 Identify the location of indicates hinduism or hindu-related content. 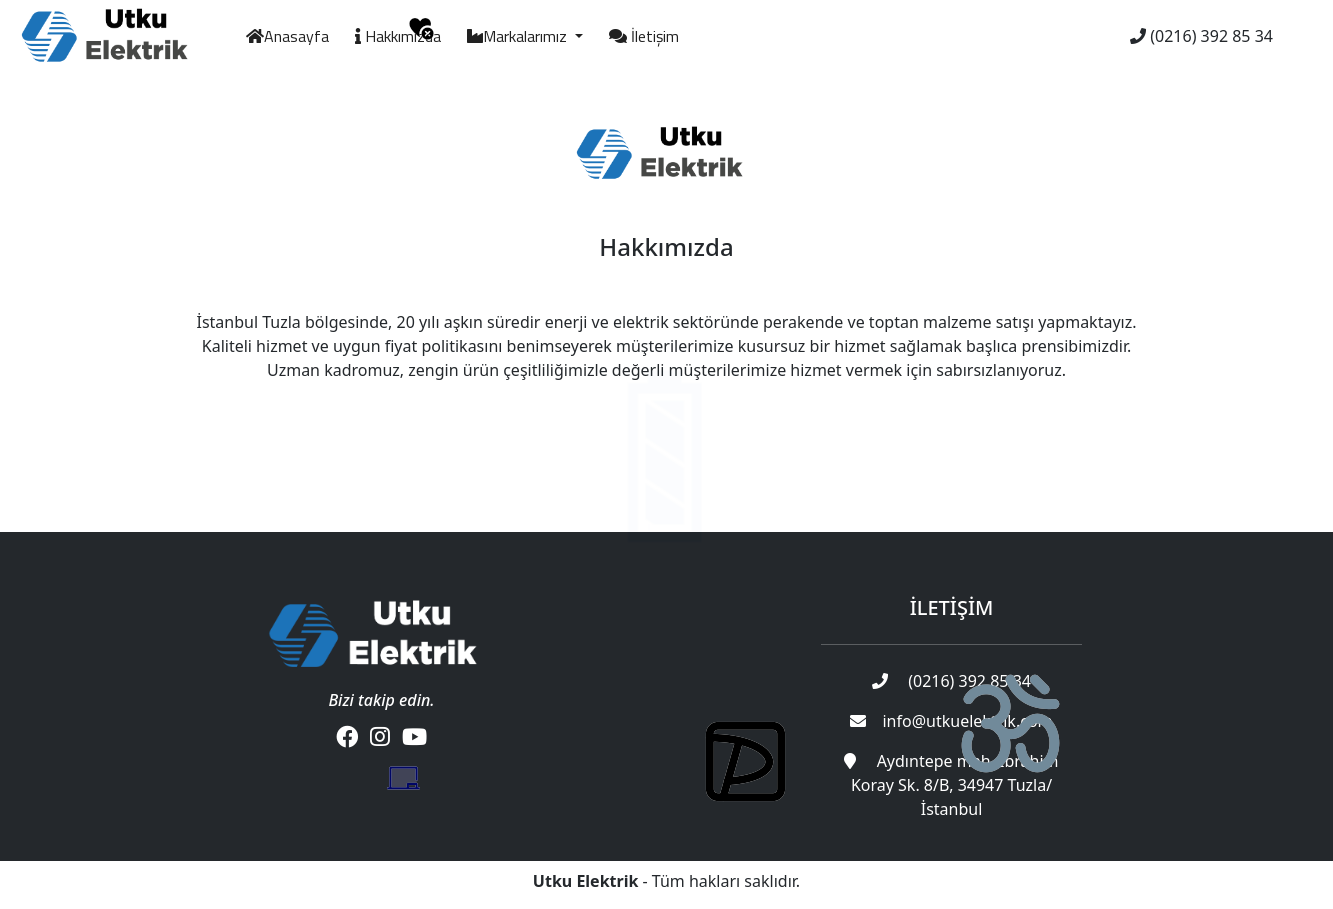
(1010, 723).